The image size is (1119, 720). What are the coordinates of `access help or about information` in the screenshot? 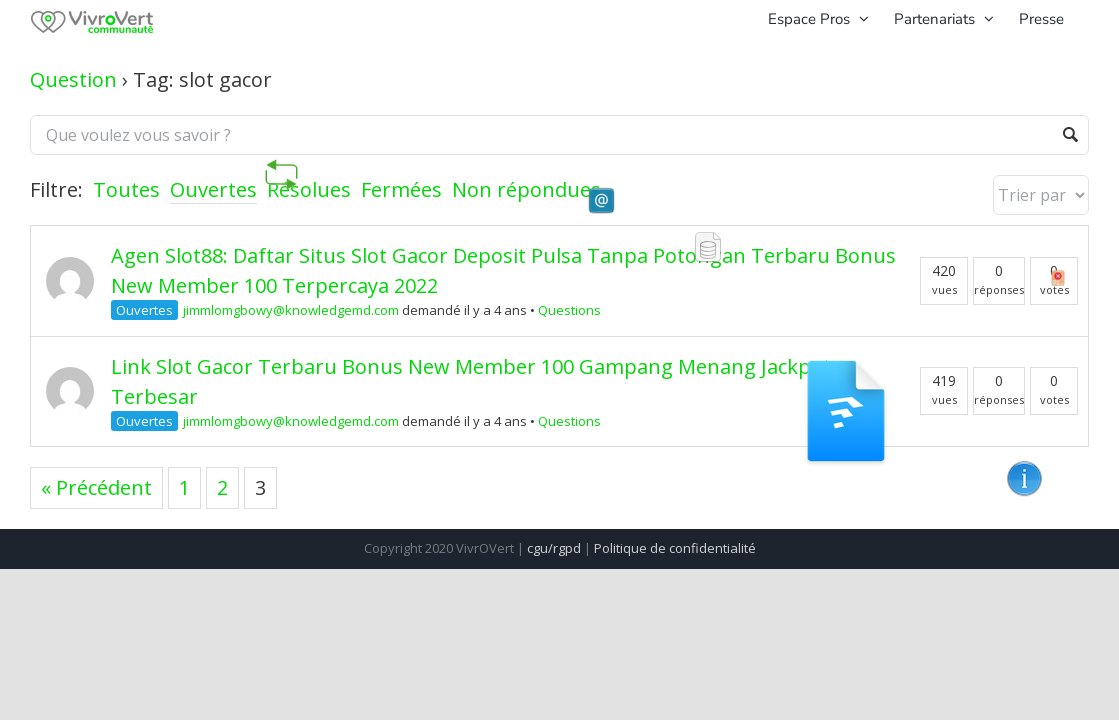 It's located at (1024, 478).